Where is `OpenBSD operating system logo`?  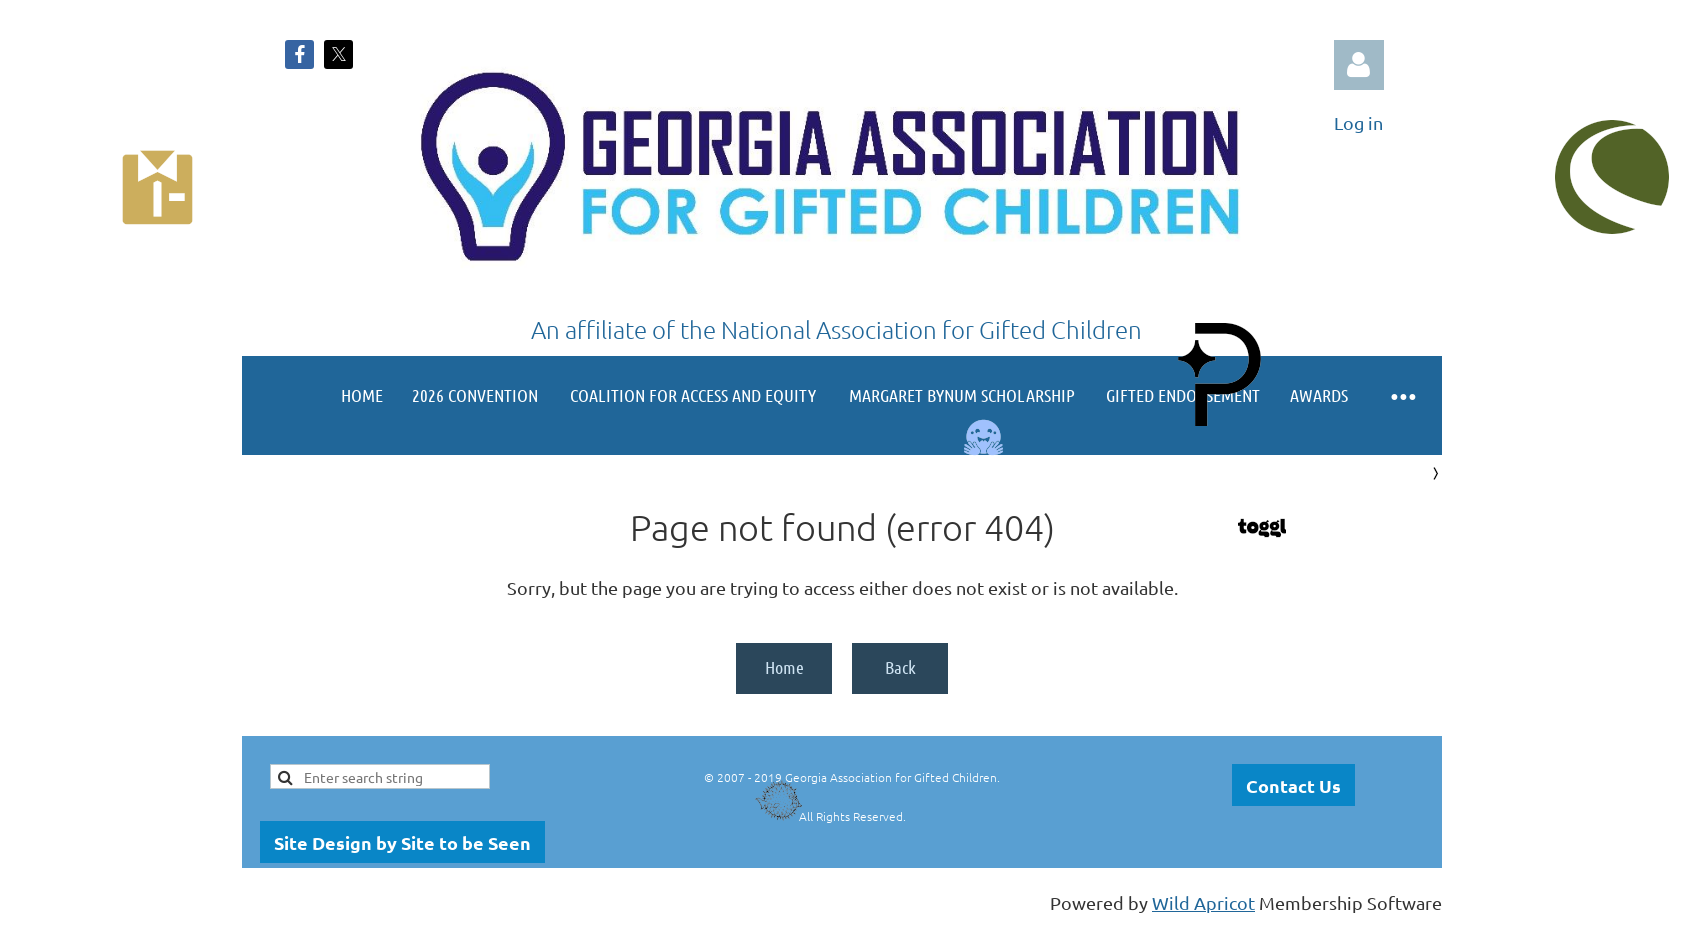 OpenBSD operating system logo is located at coordinates (778, 800).